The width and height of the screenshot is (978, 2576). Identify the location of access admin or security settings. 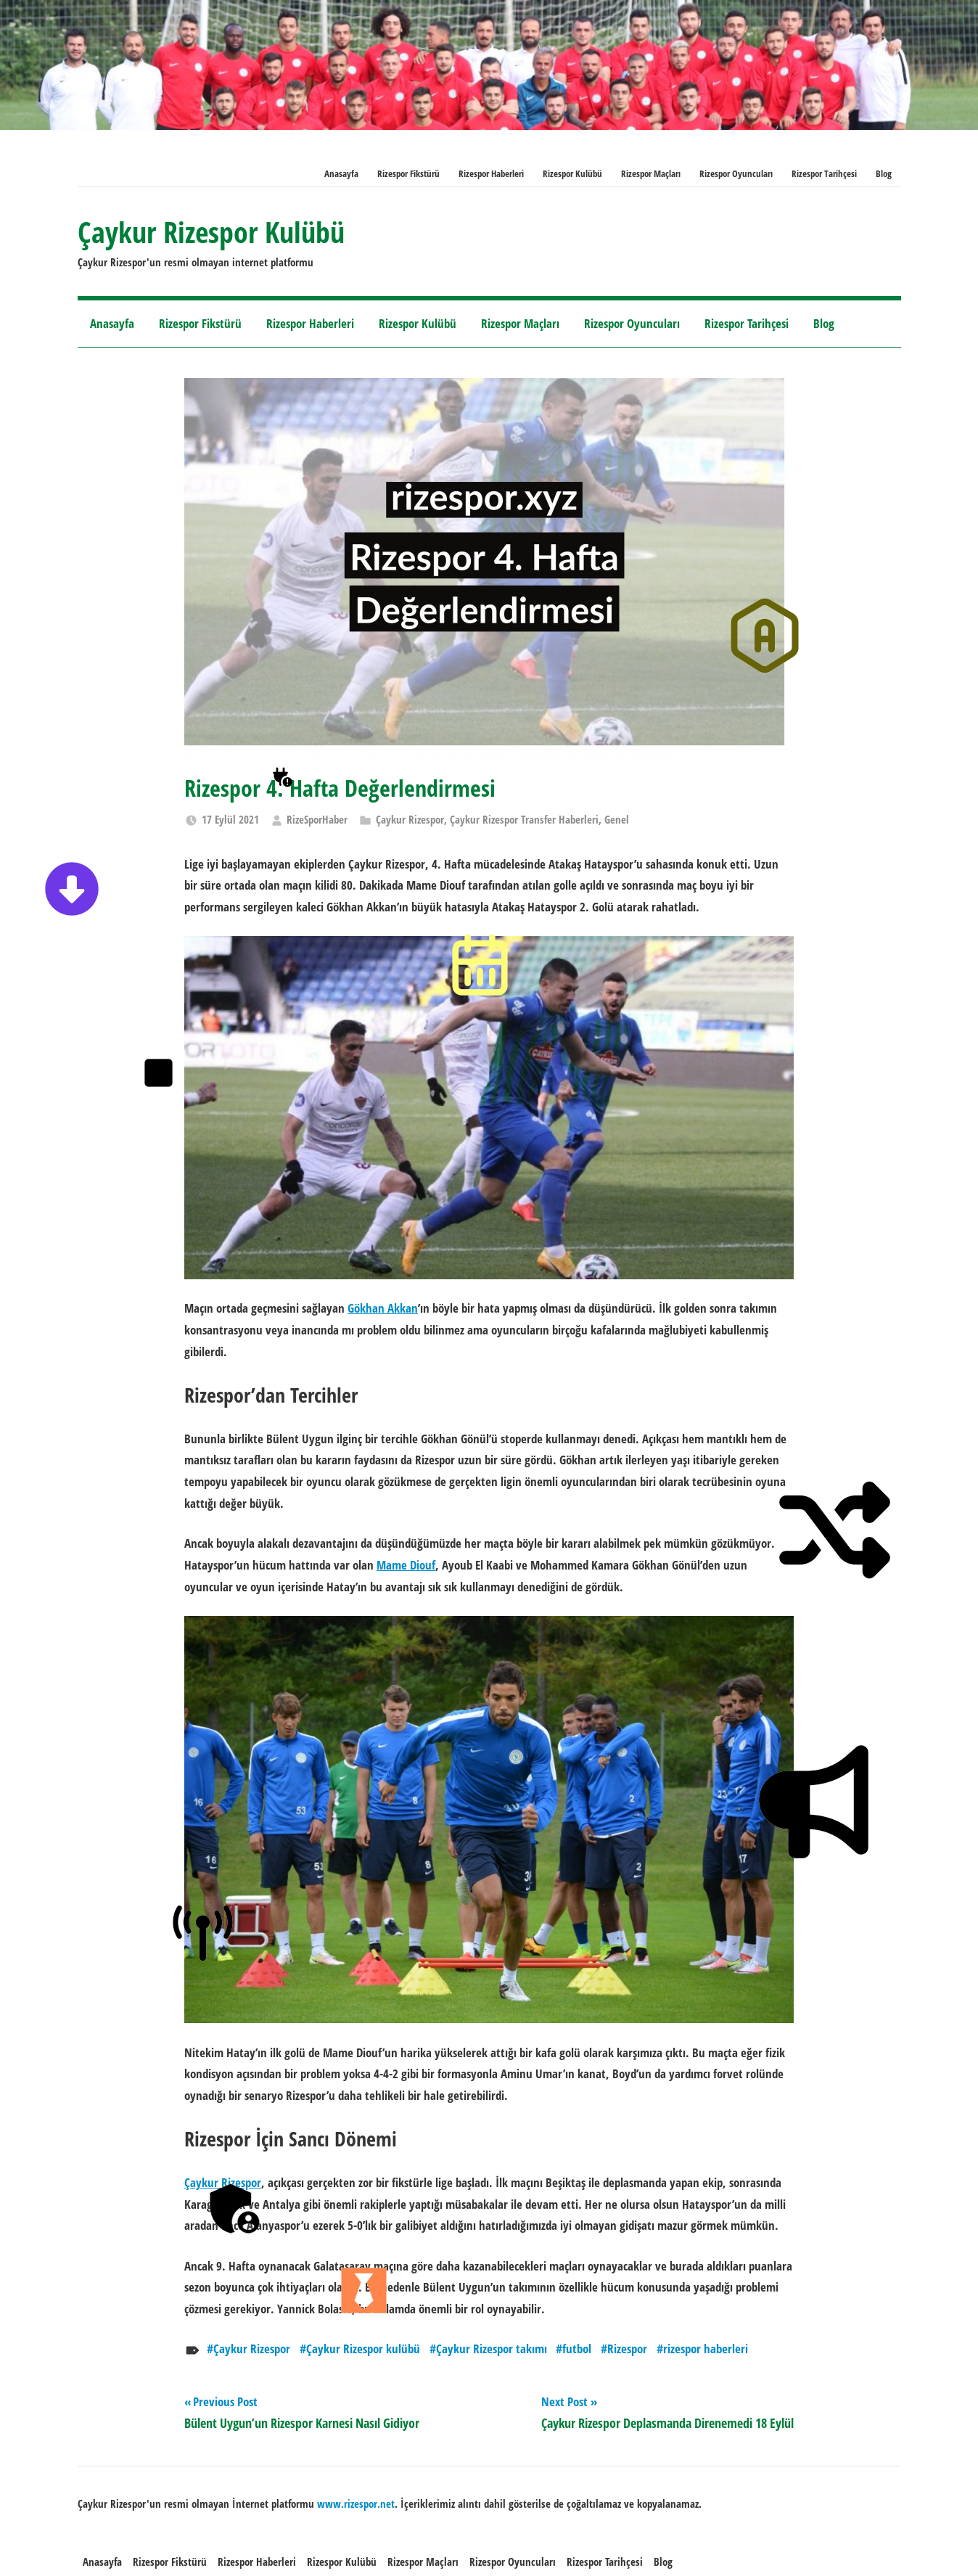
(234, 2208).